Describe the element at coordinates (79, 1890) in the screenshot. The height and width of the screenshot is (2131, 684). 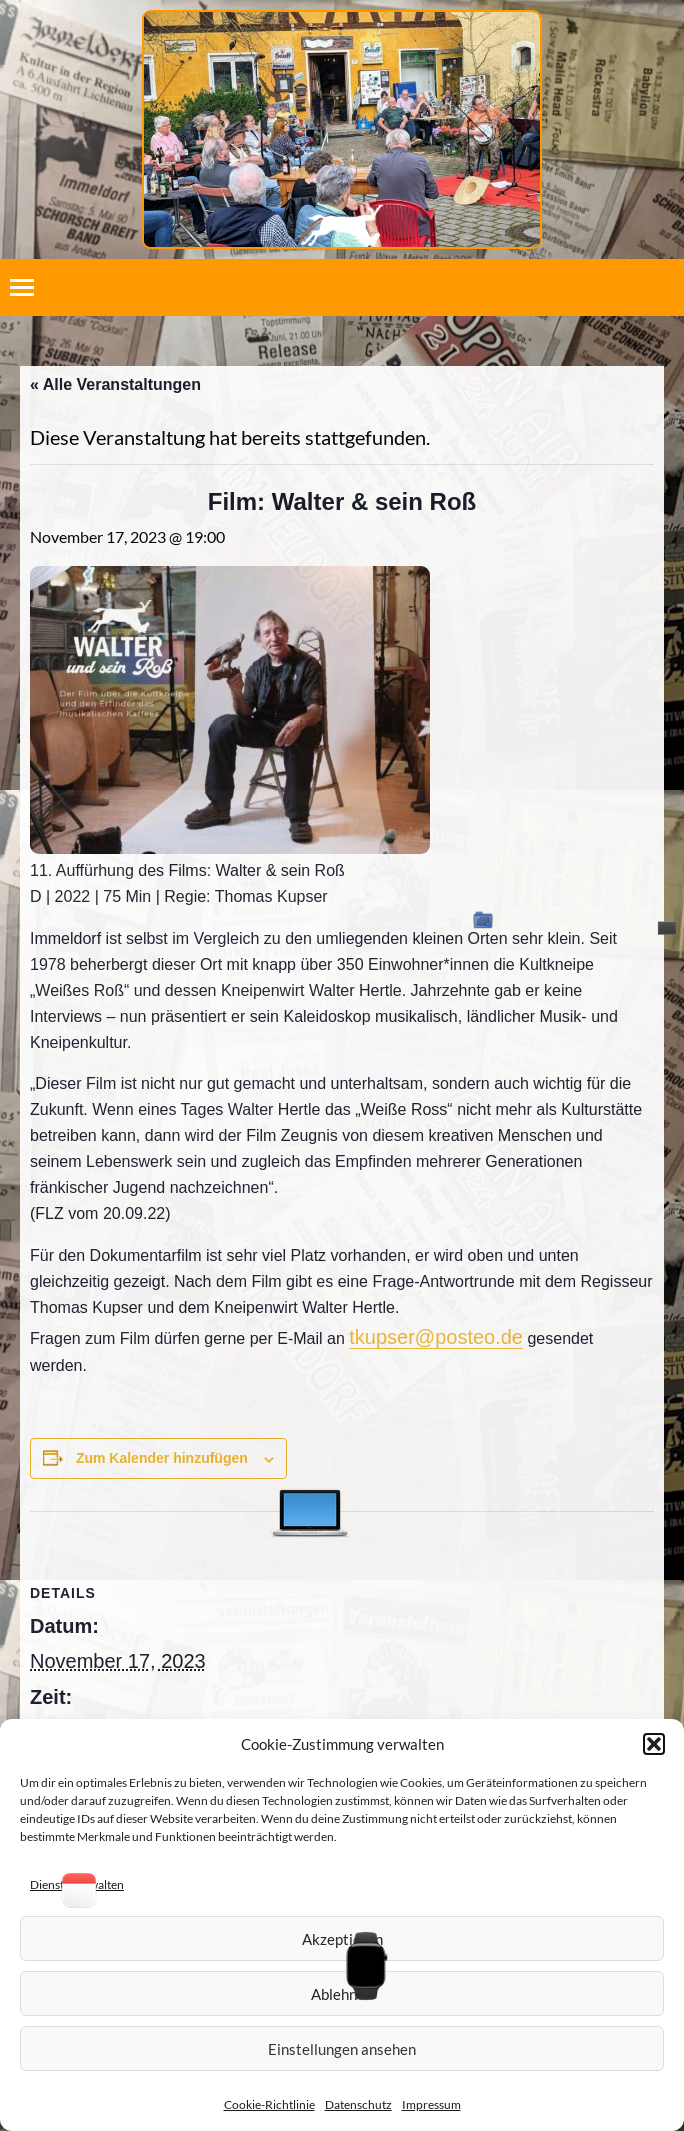
I see `empty calendar placeholder icon` at that location.